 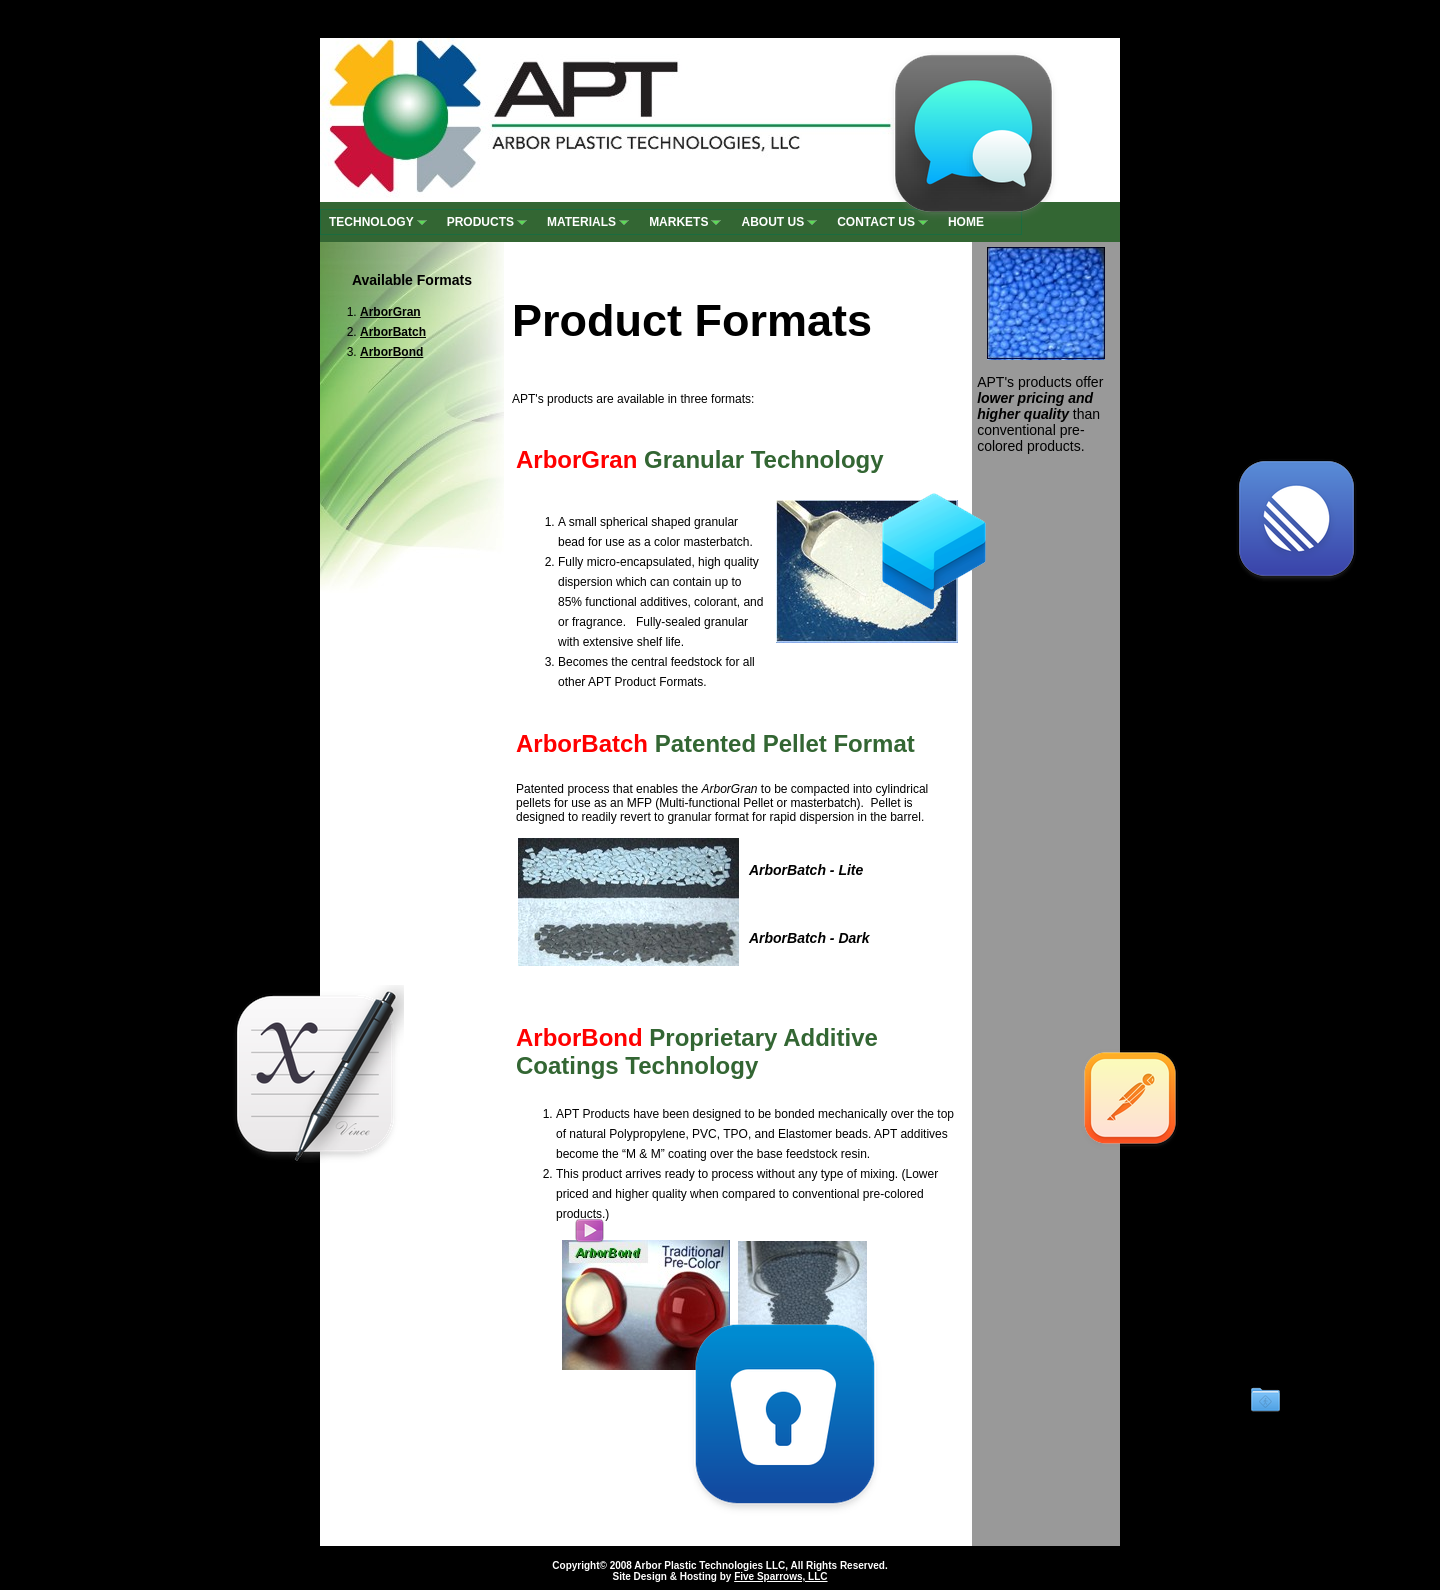 I want to click on open Postman API development app, so click(x=1130, y=1098).